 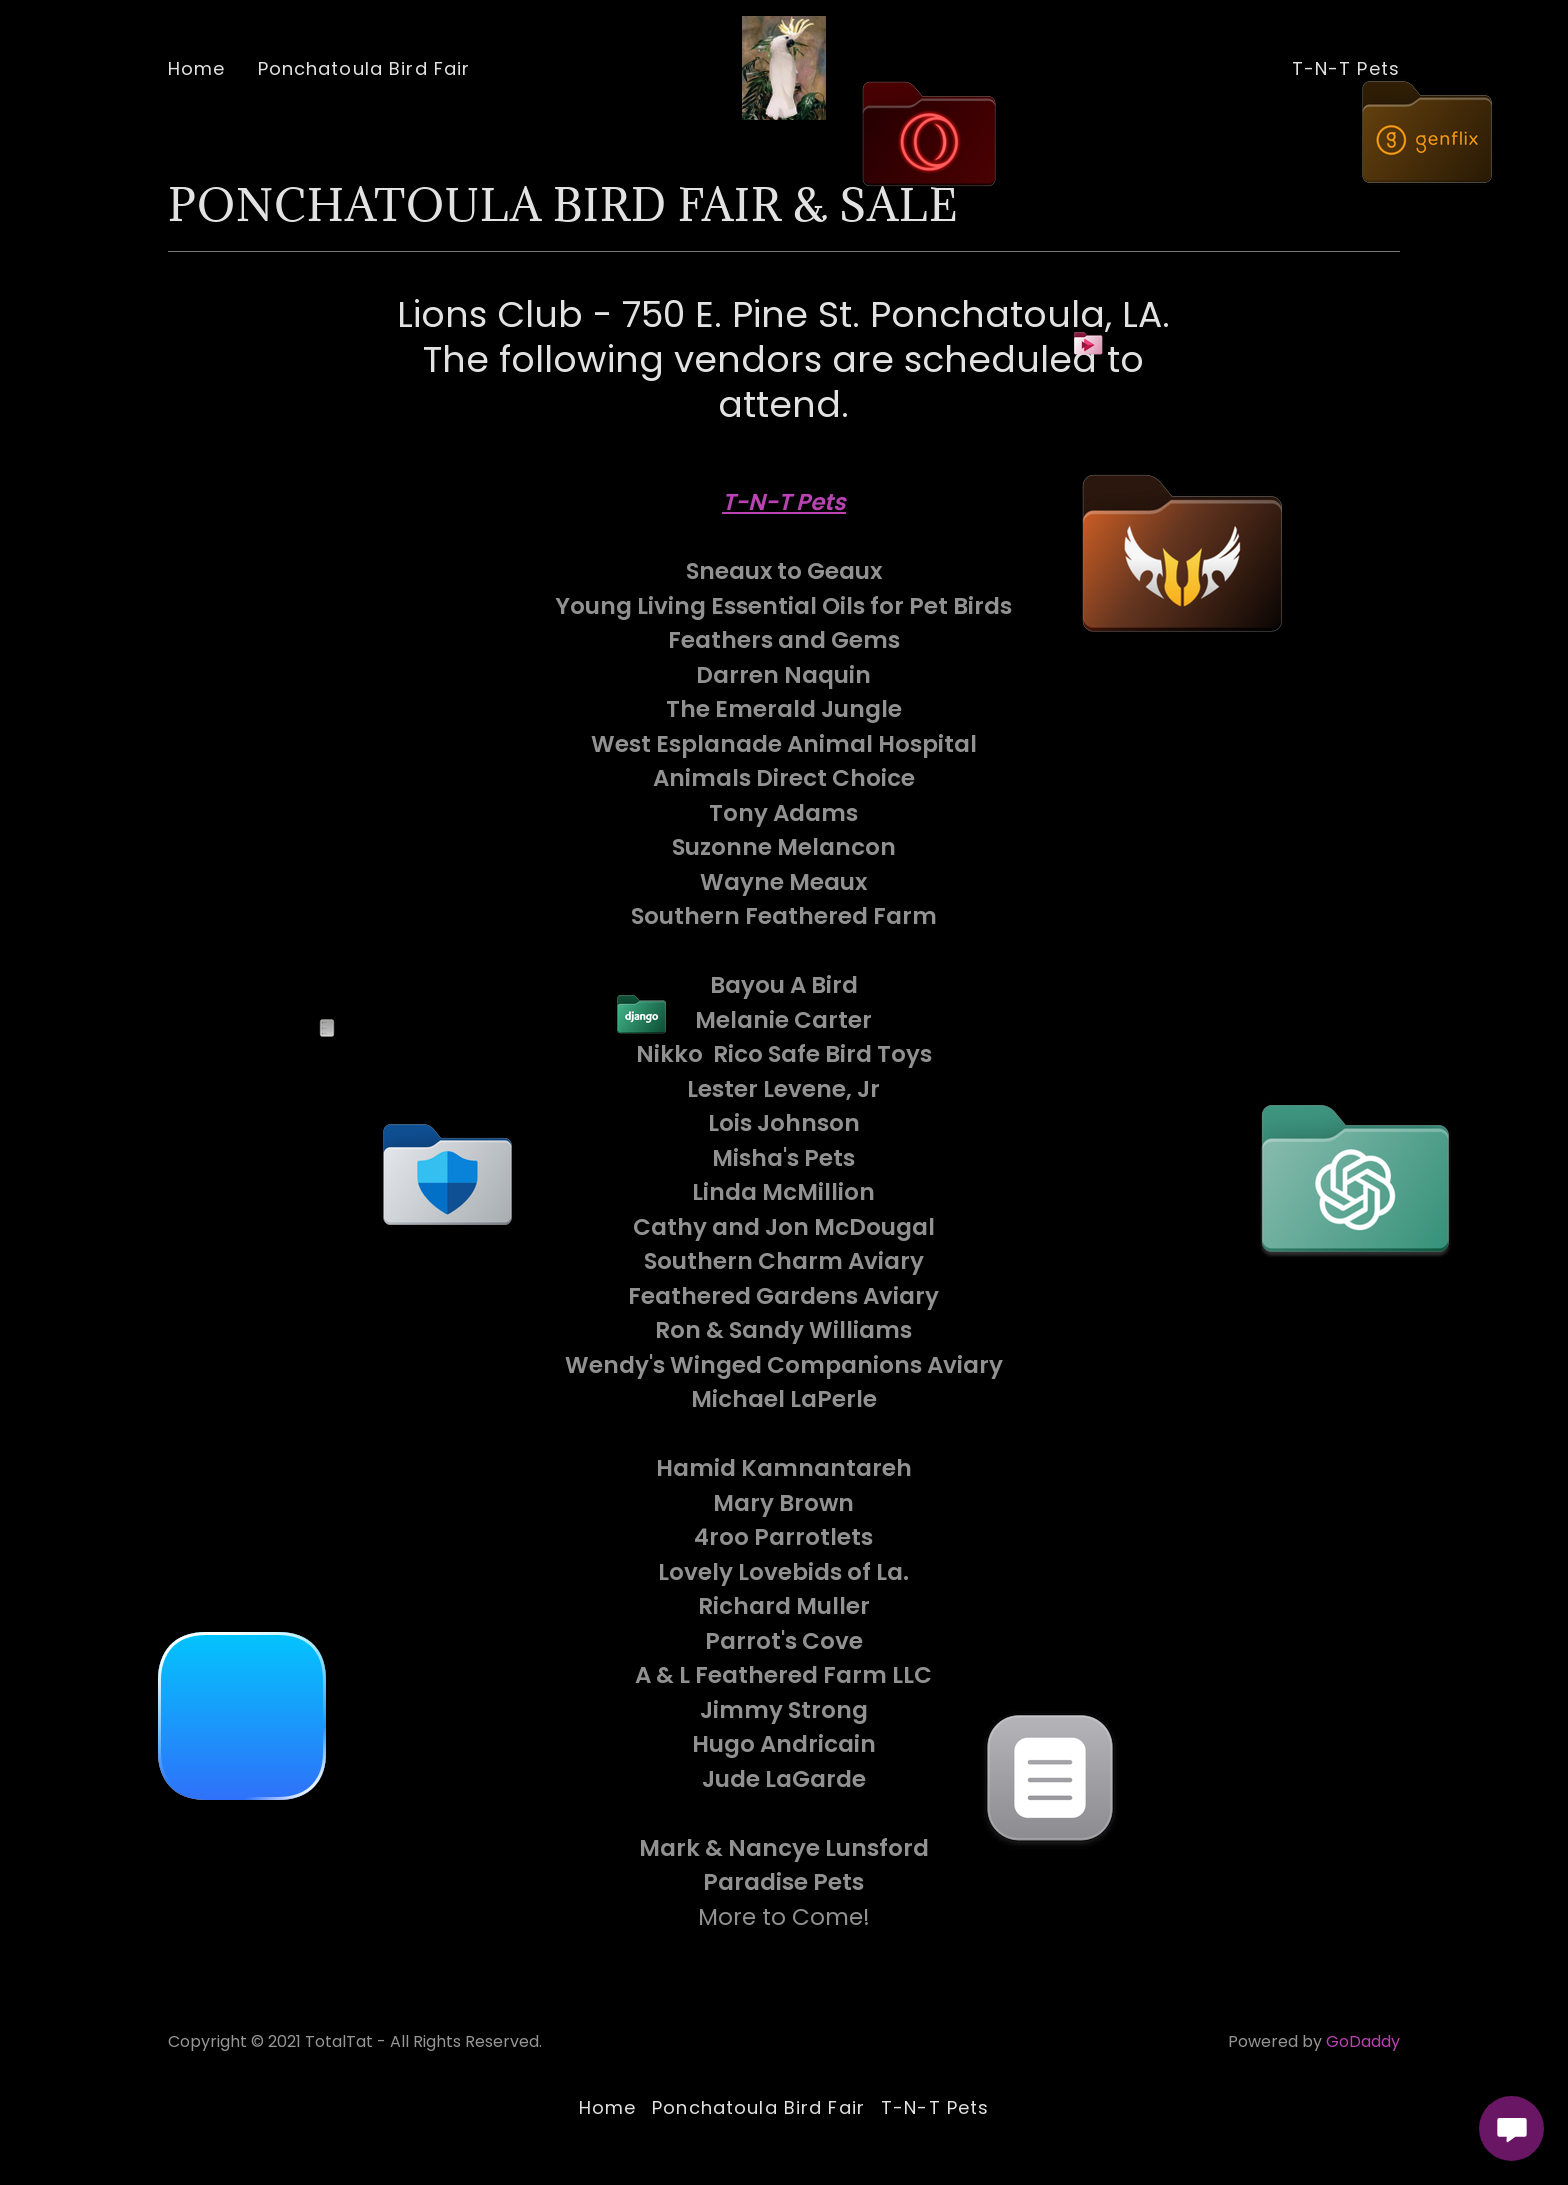 What do you see at coordinates (1354, 1183) in the screenshot?
I see `open folder containing ChatGPT-related files` at bounding box center [1354, 1183].